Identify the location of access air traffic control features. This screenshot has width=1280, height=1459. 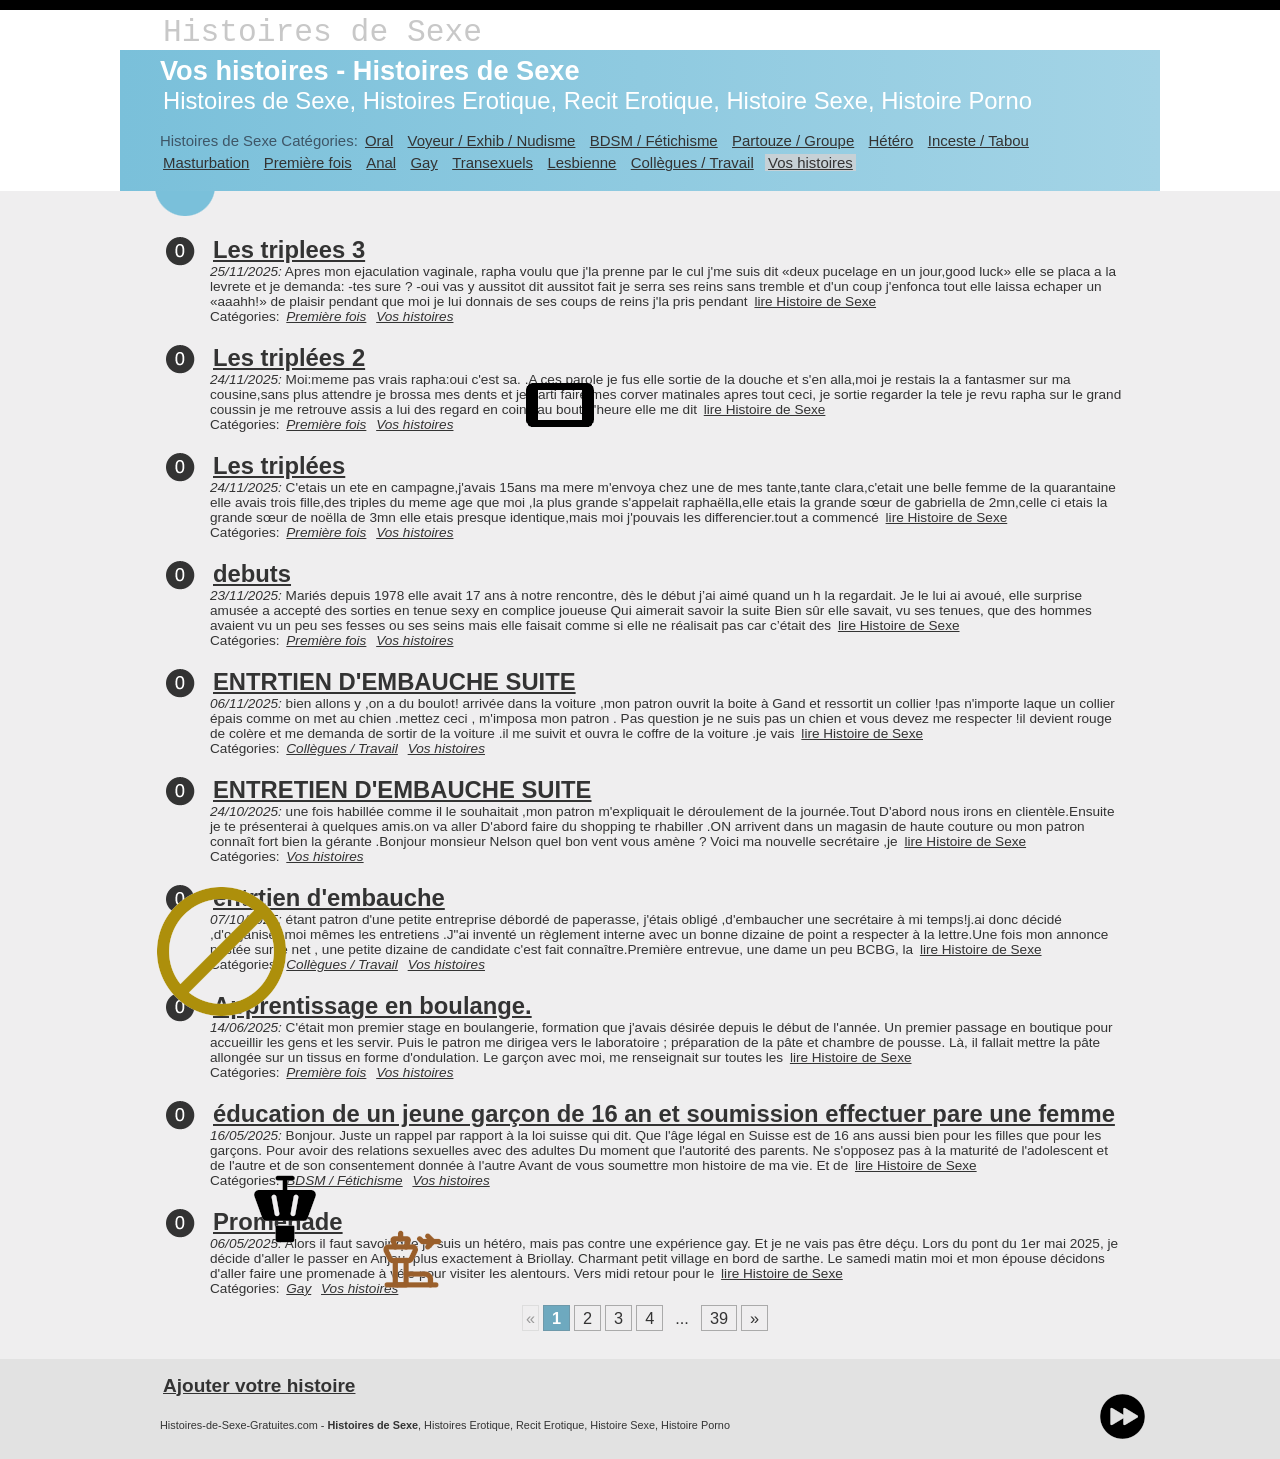
(285, 1209).